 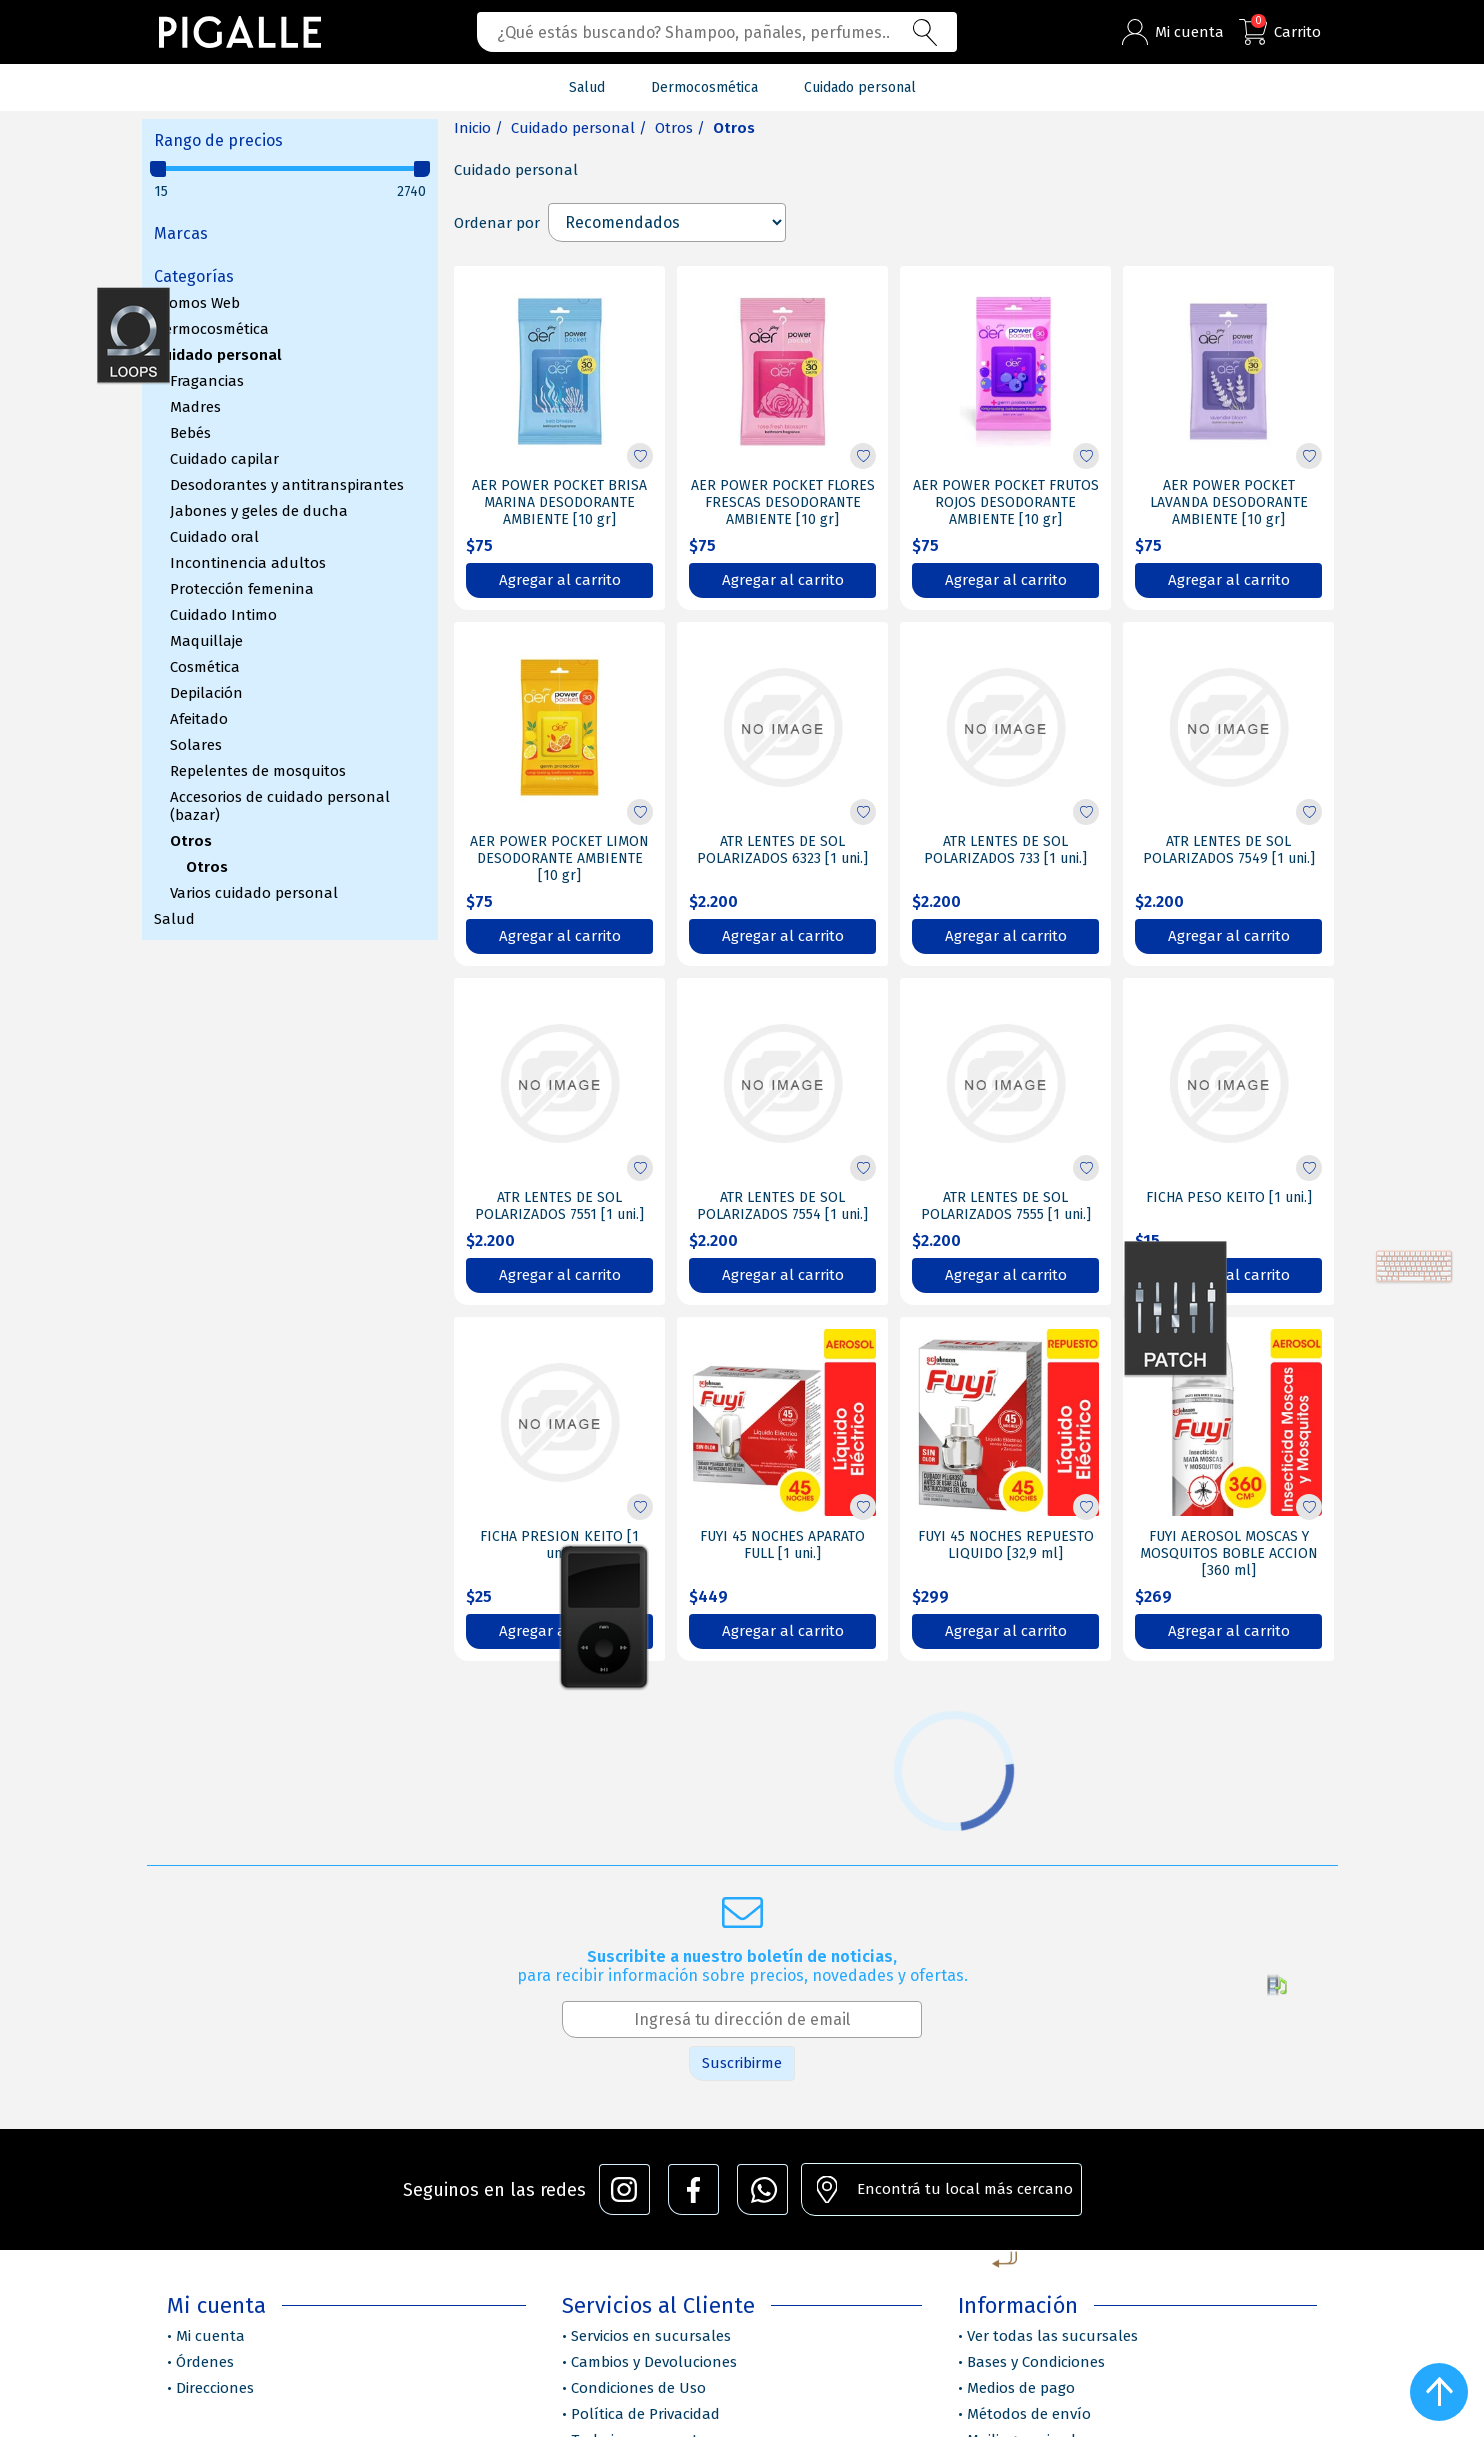 What do you see at coordinates (1277, 1985) in the screenshot?
I see `open multimedia applications` at bounding box center [1277, 1985].